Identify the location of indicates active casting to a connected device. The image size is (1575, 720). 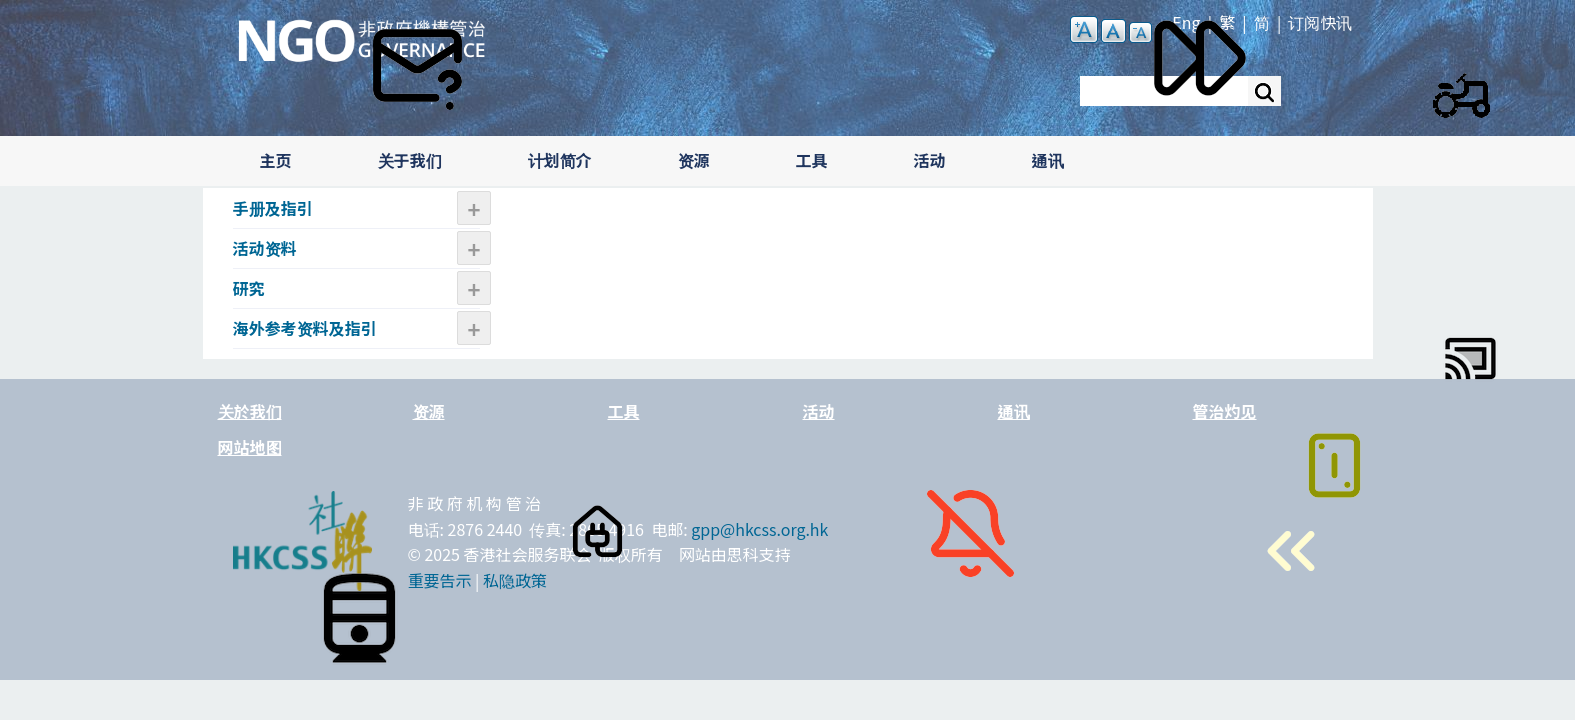
(1470, 358).